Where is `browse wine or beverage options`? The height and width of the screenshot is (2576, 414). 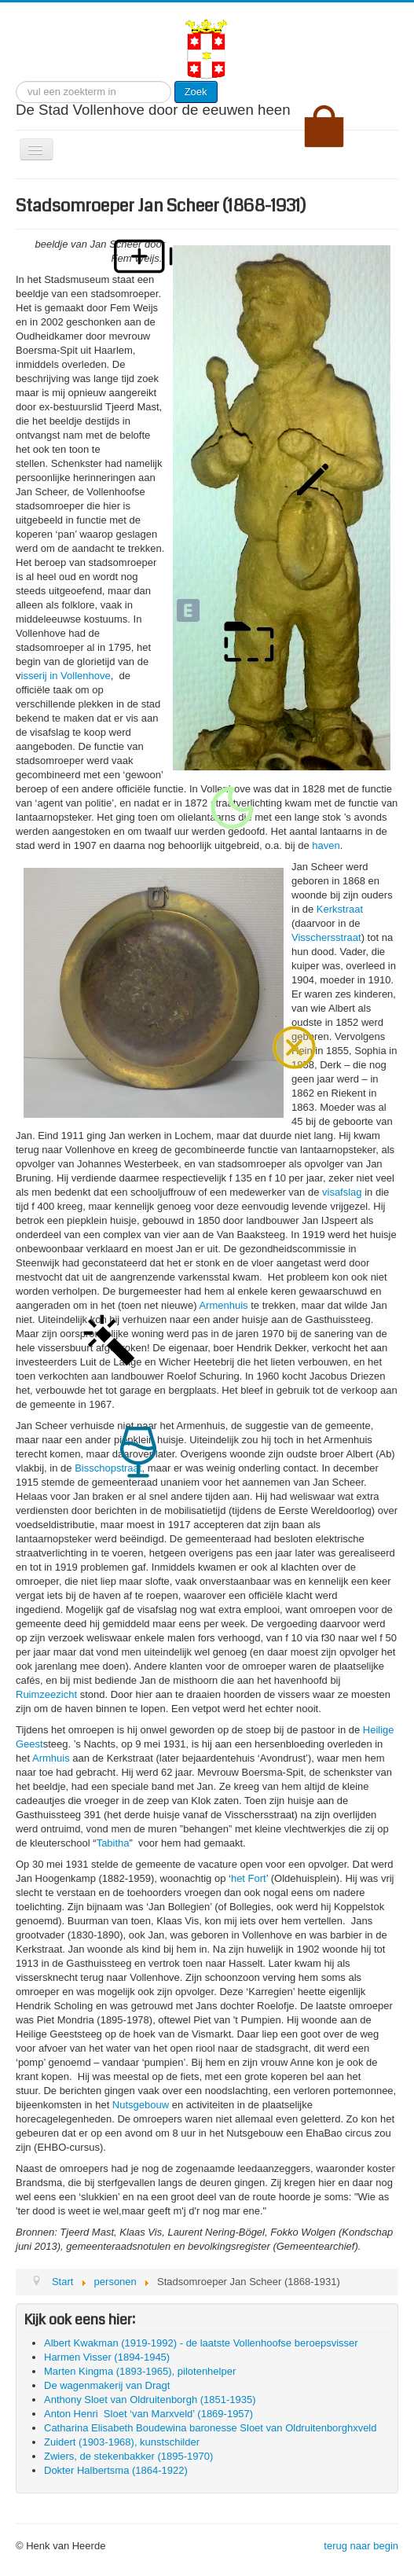 browse wine or beverage options is located at coordinates (138, 1450).